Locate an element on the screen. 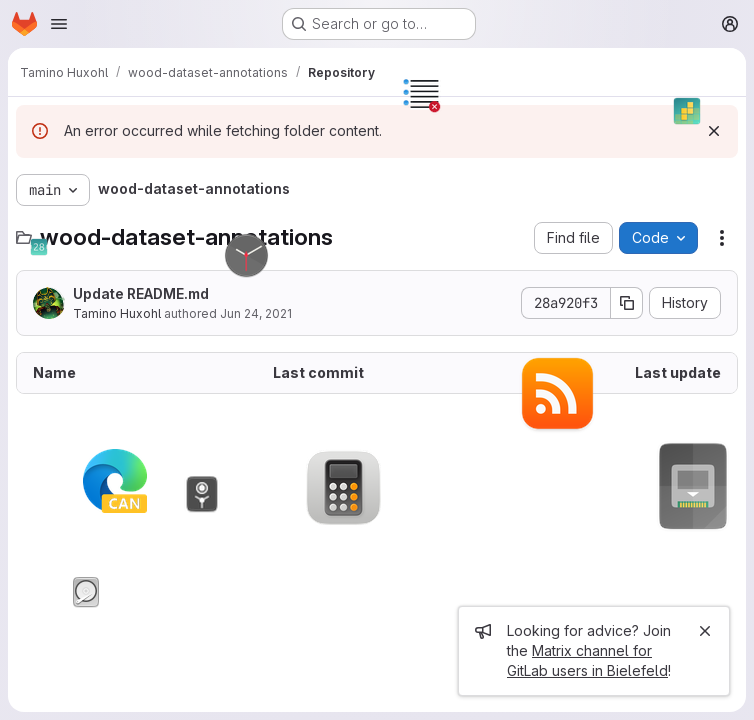 This screenshot has width=754, height=720. open the backups application is located at coordinates (202, 494).